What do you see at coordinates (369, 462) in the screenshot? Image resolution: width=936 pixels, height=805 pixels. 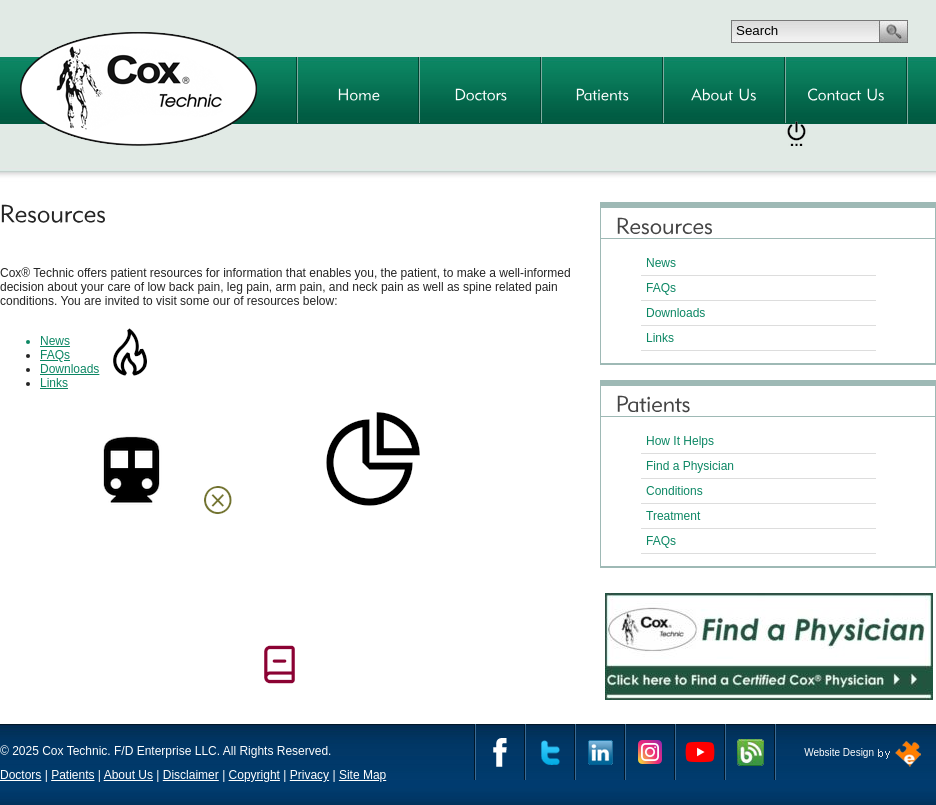 I see `view data breakdown or statistics` at bounding box center [369, 462].